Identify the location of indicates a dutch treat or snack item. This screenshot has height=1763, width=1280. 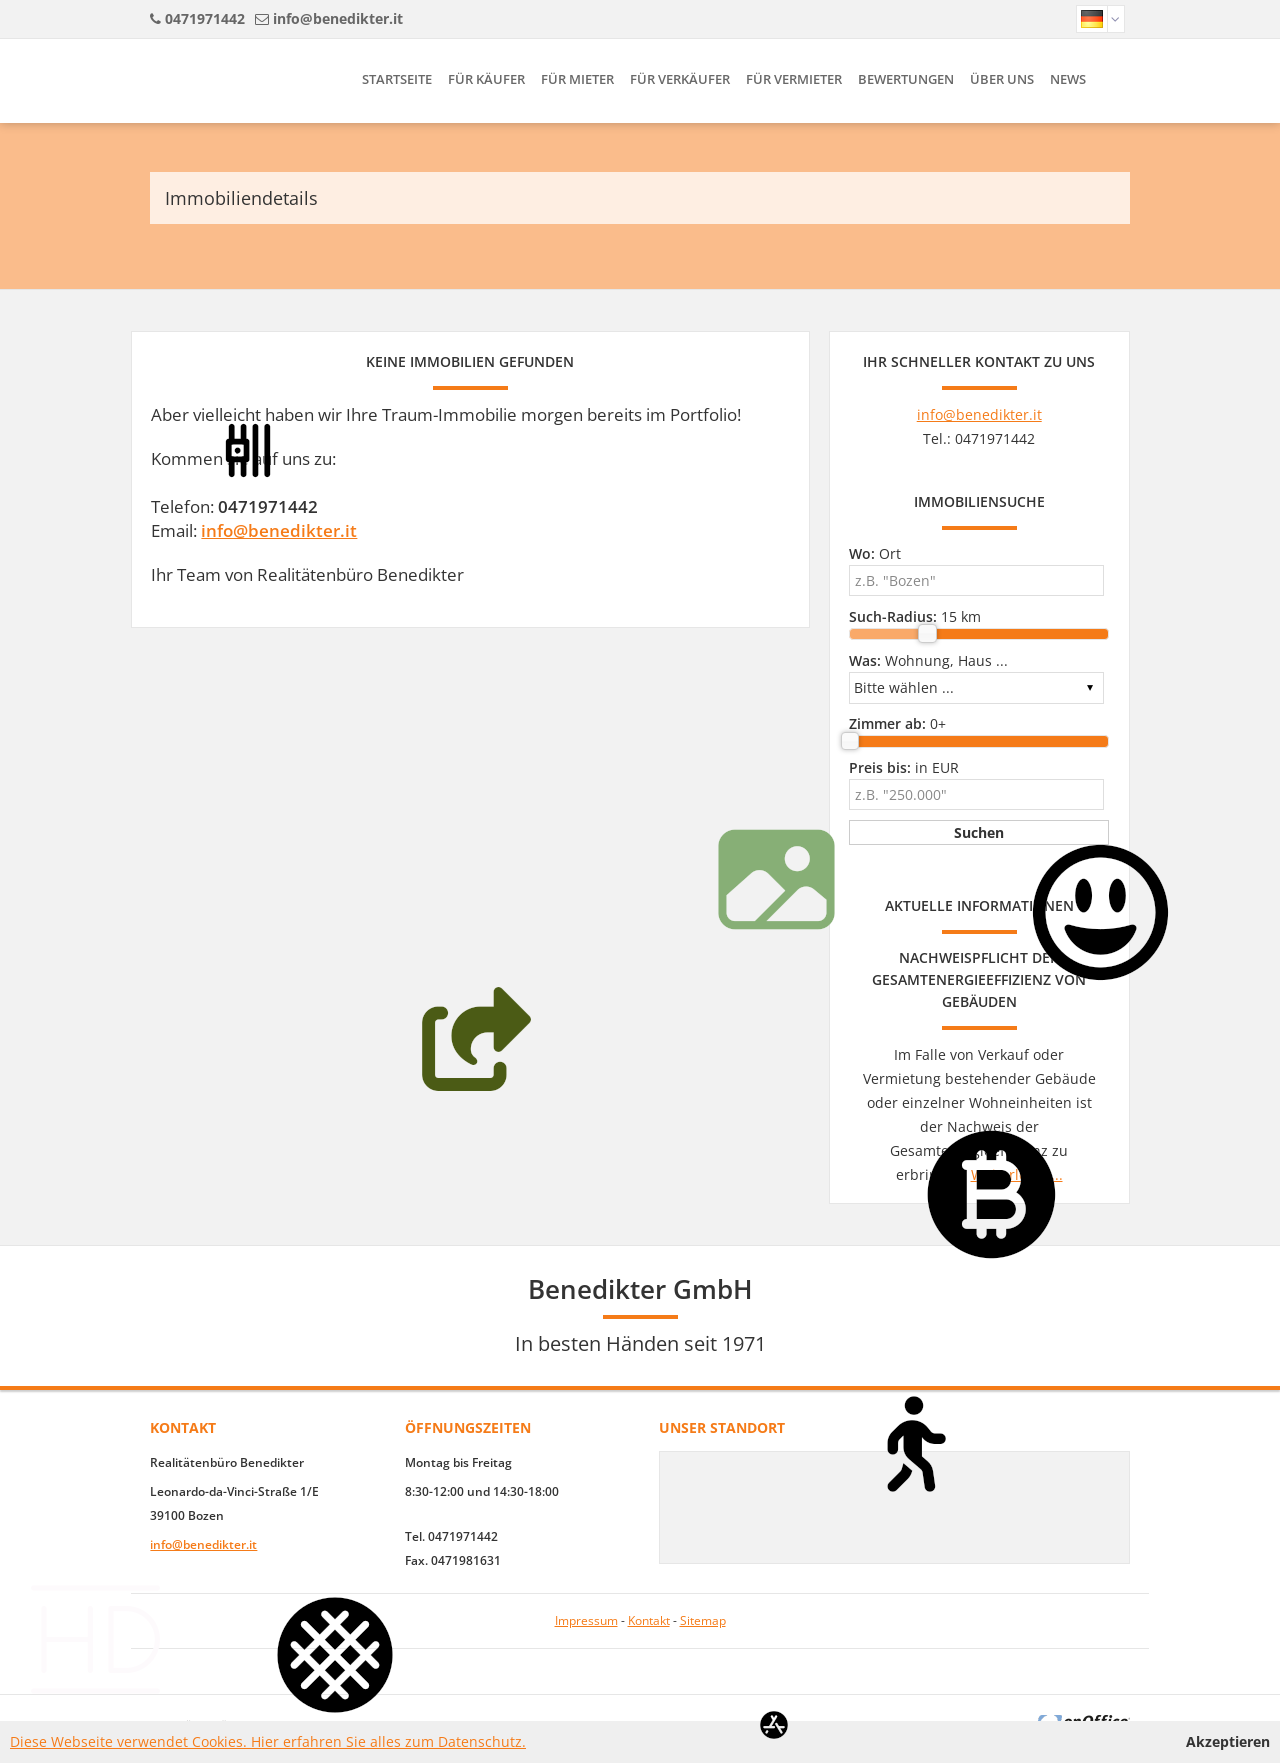
(335, 1655).